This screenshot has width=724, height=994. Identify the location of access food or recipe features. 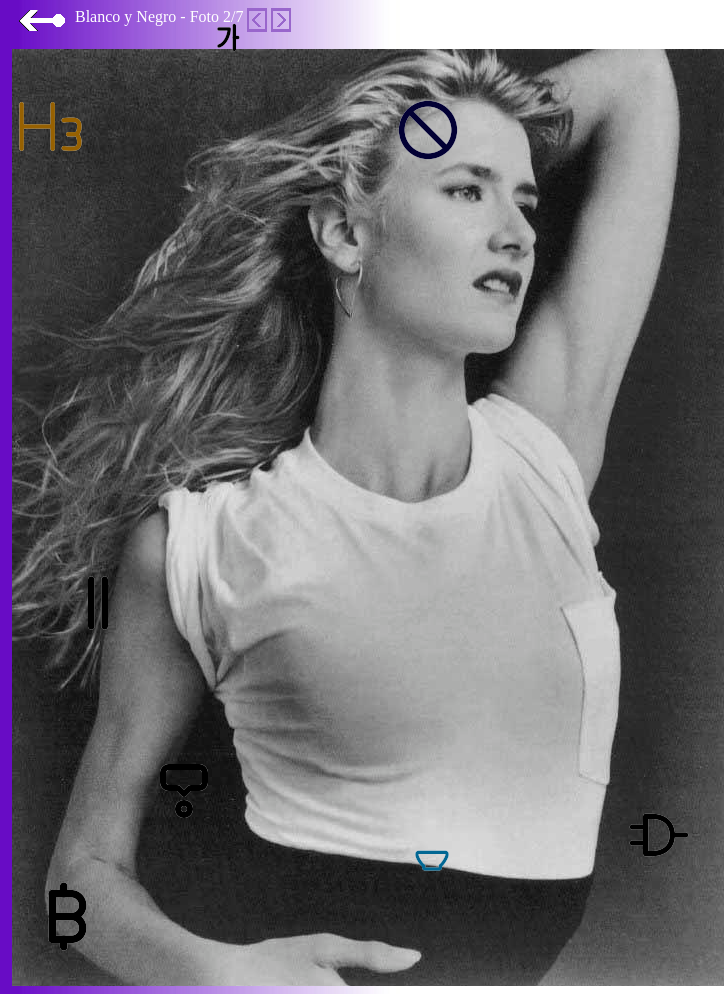
(432, 859).